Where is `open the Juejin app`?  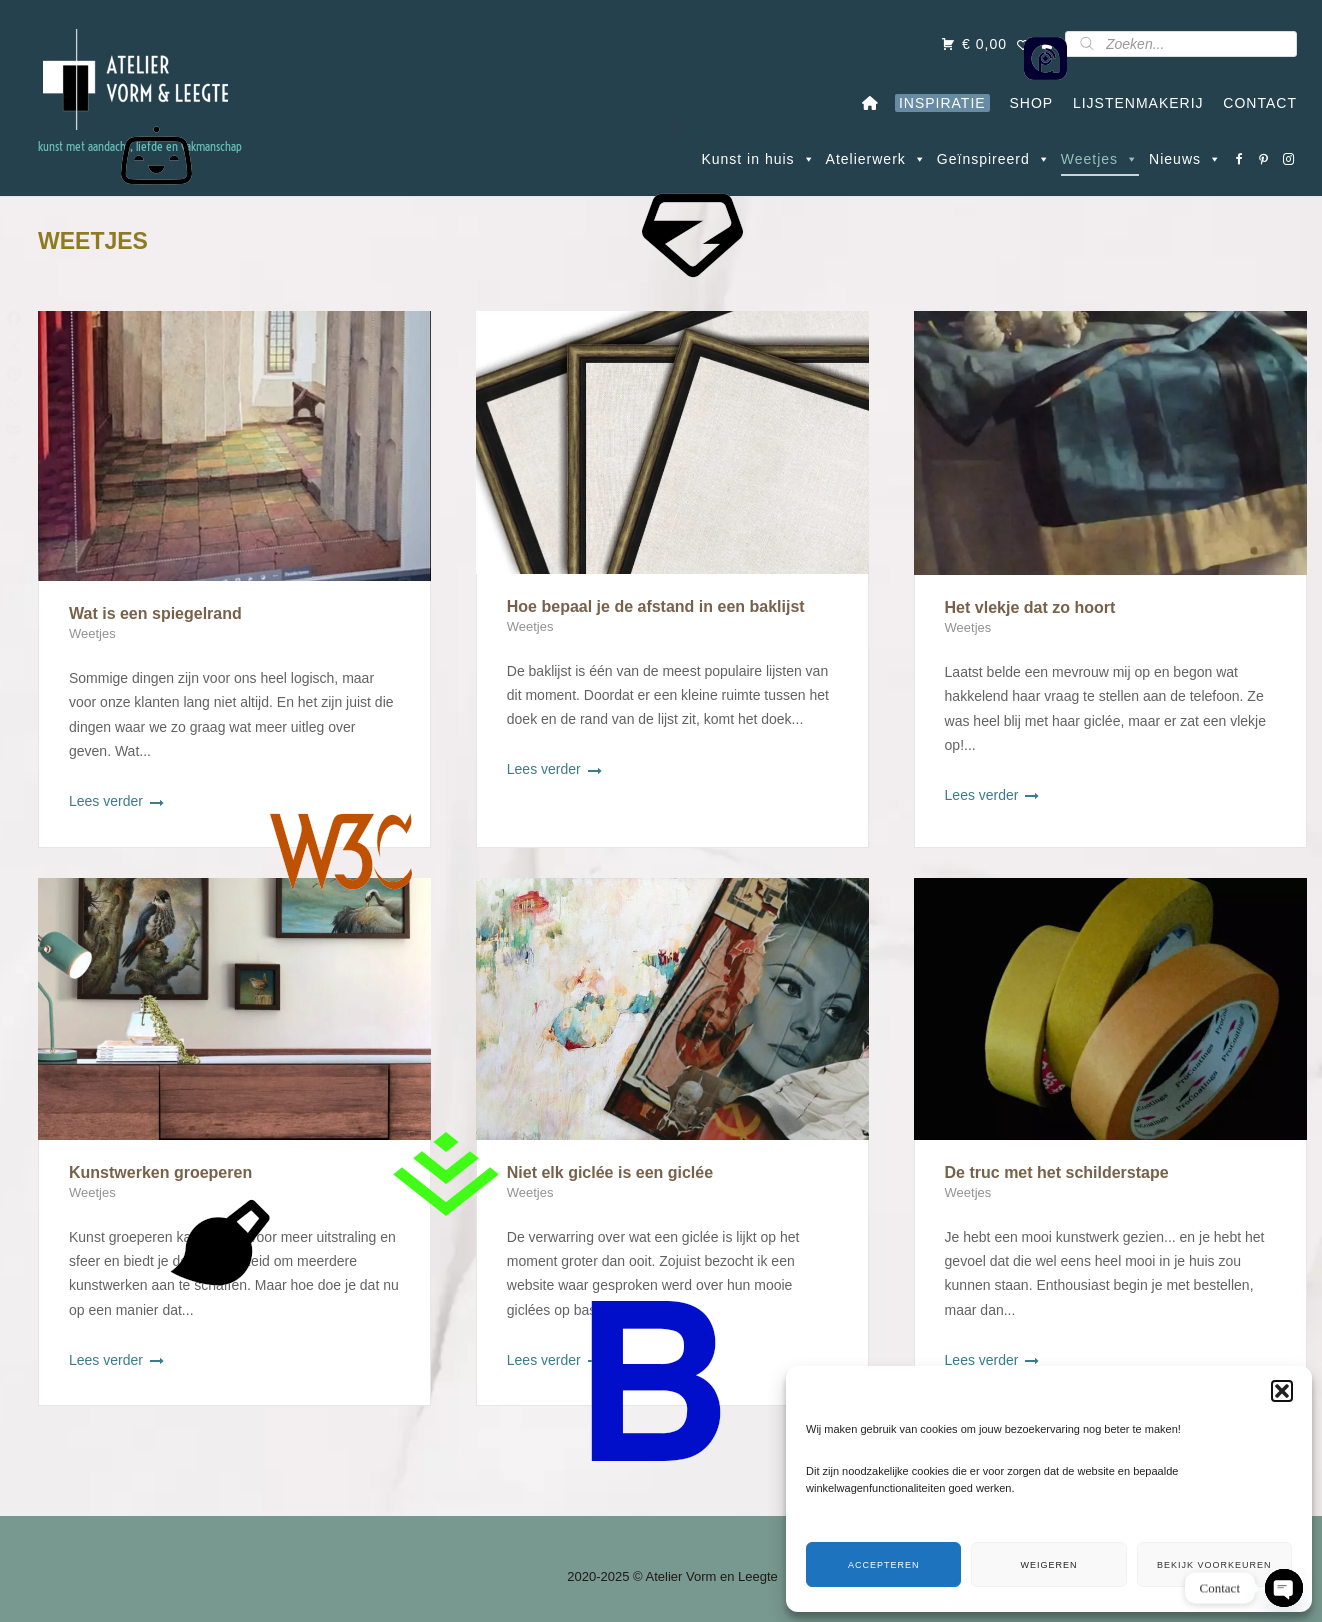
open the Juejin app is located at coordinates (446, 1174).